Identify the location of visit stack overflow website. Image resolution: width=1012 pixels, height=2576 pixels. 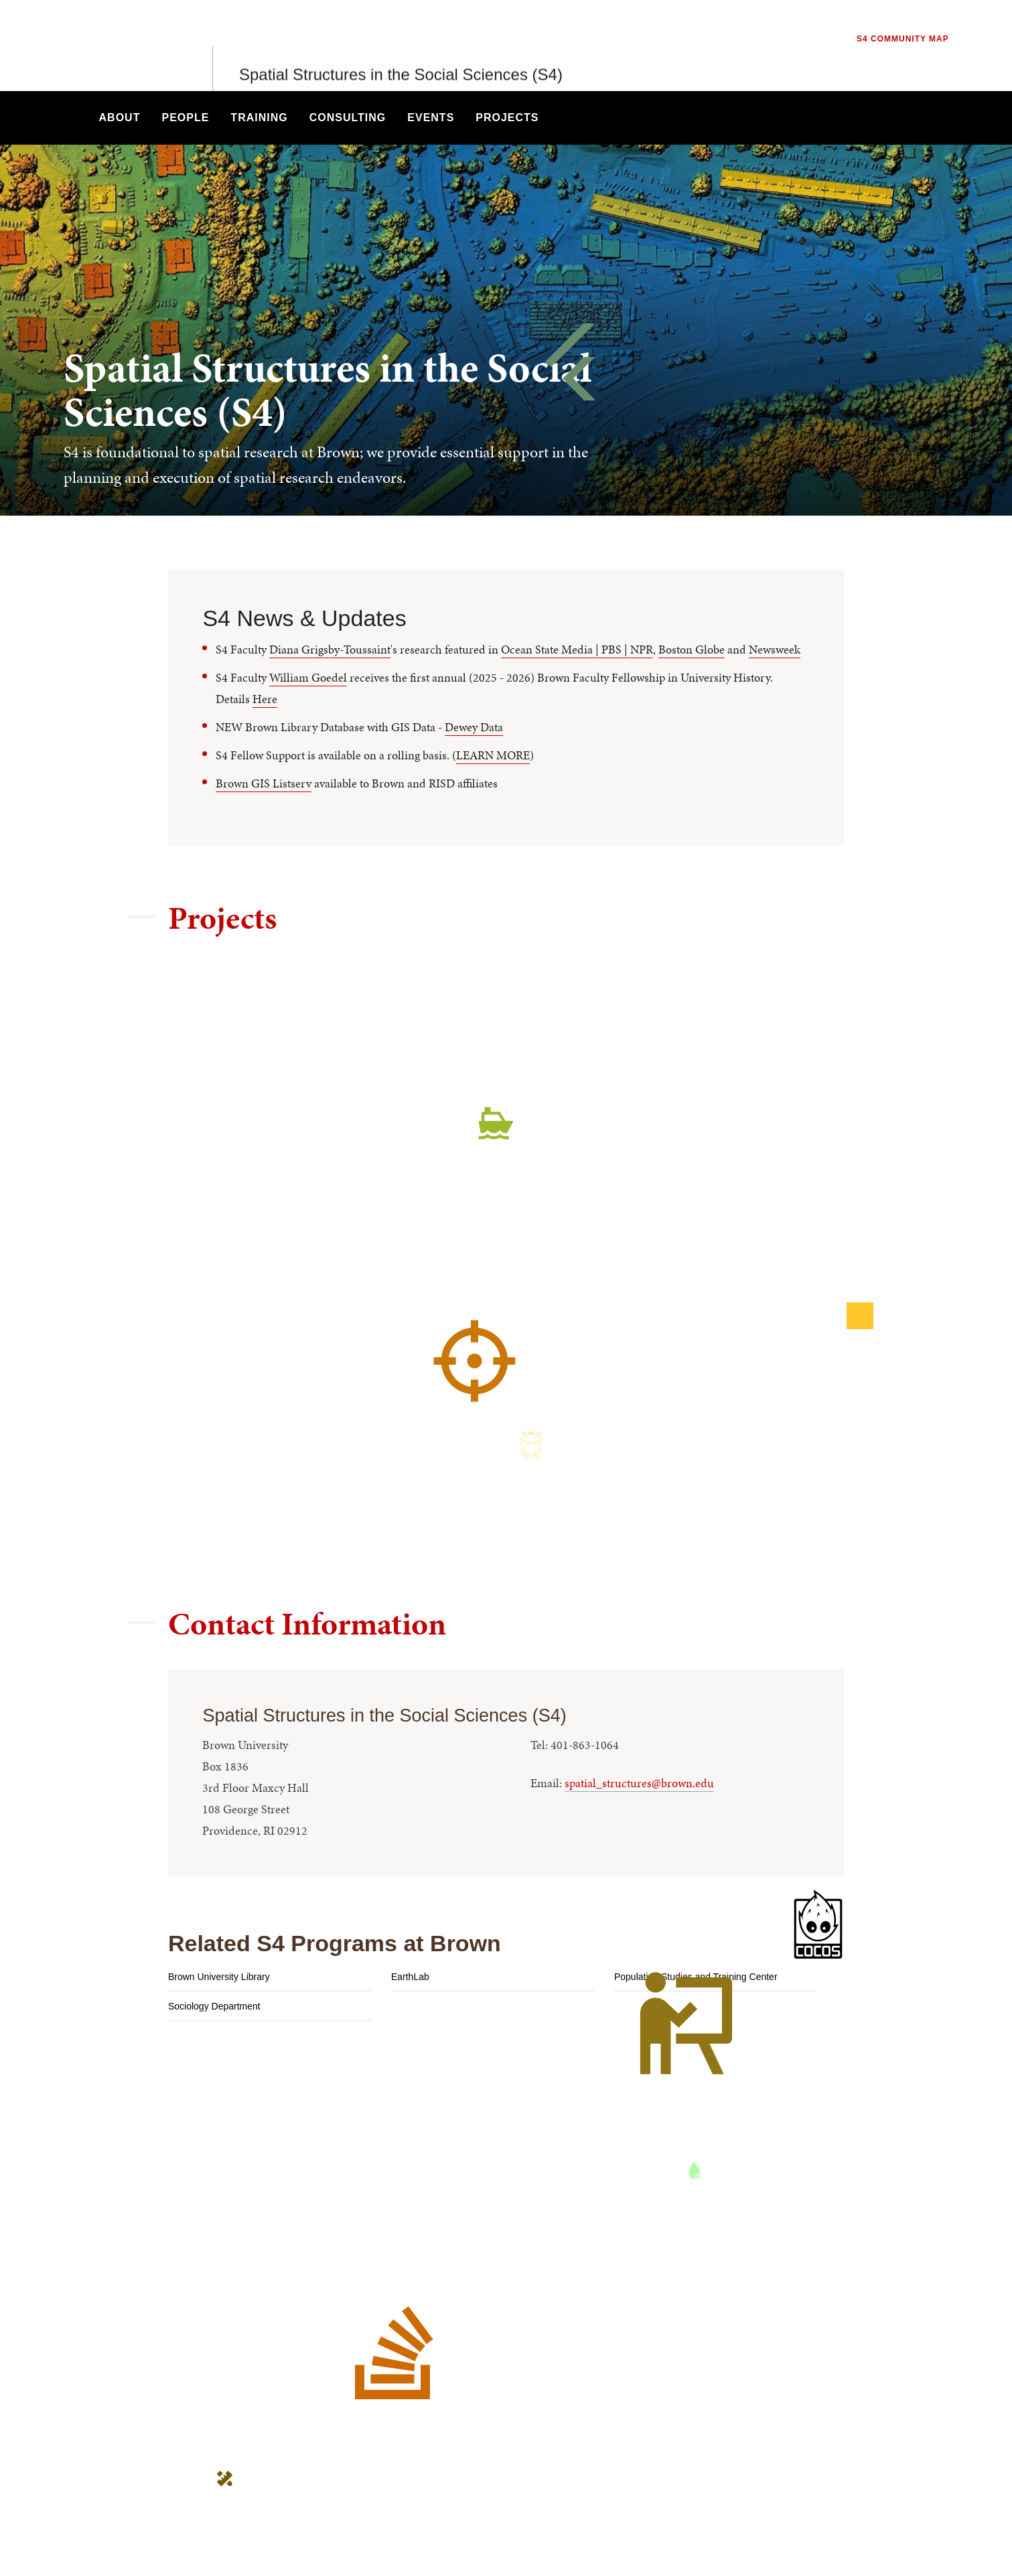
(392, 2352).